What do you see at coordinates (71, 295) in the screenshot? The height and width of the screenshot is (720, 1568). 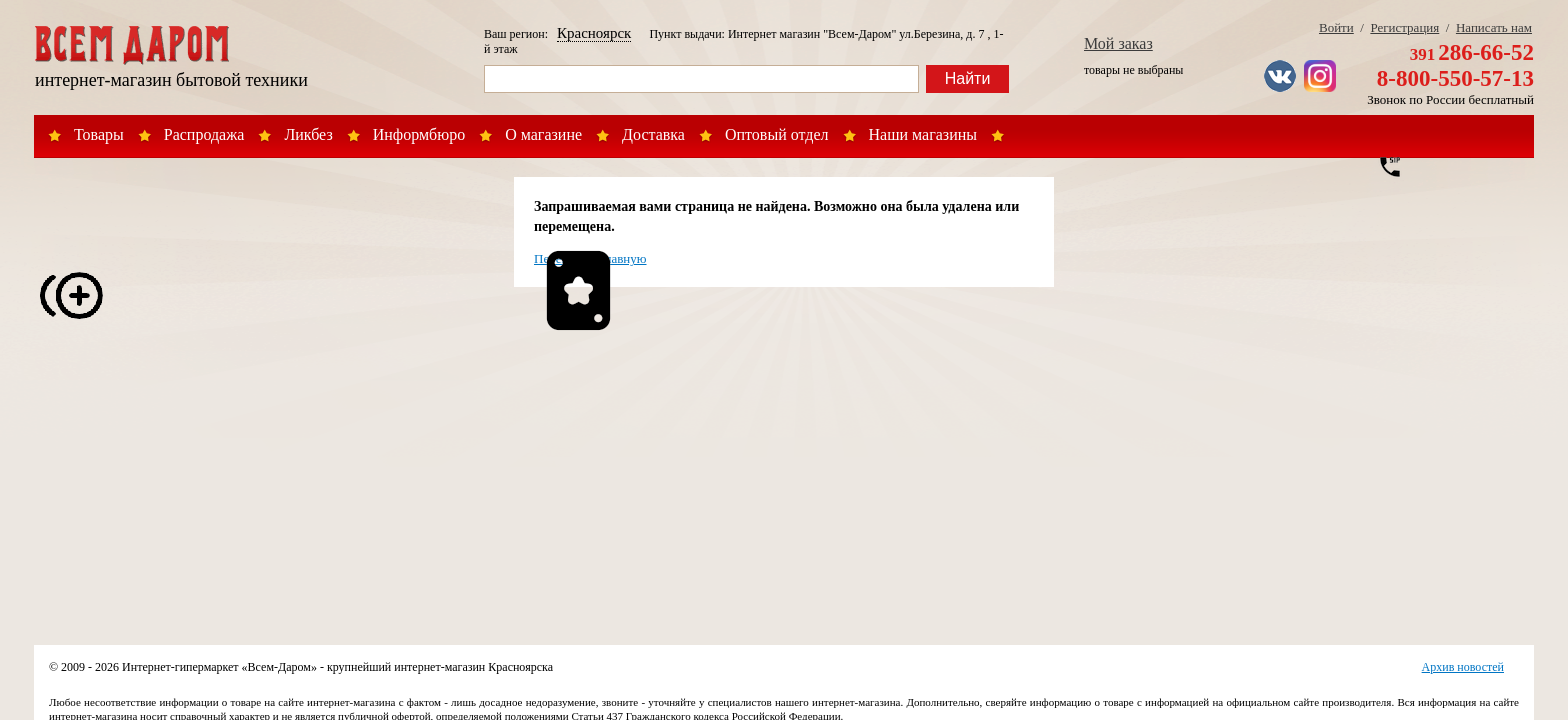 I see `duplicate or copy a control point` at bounding box center [71, 295].